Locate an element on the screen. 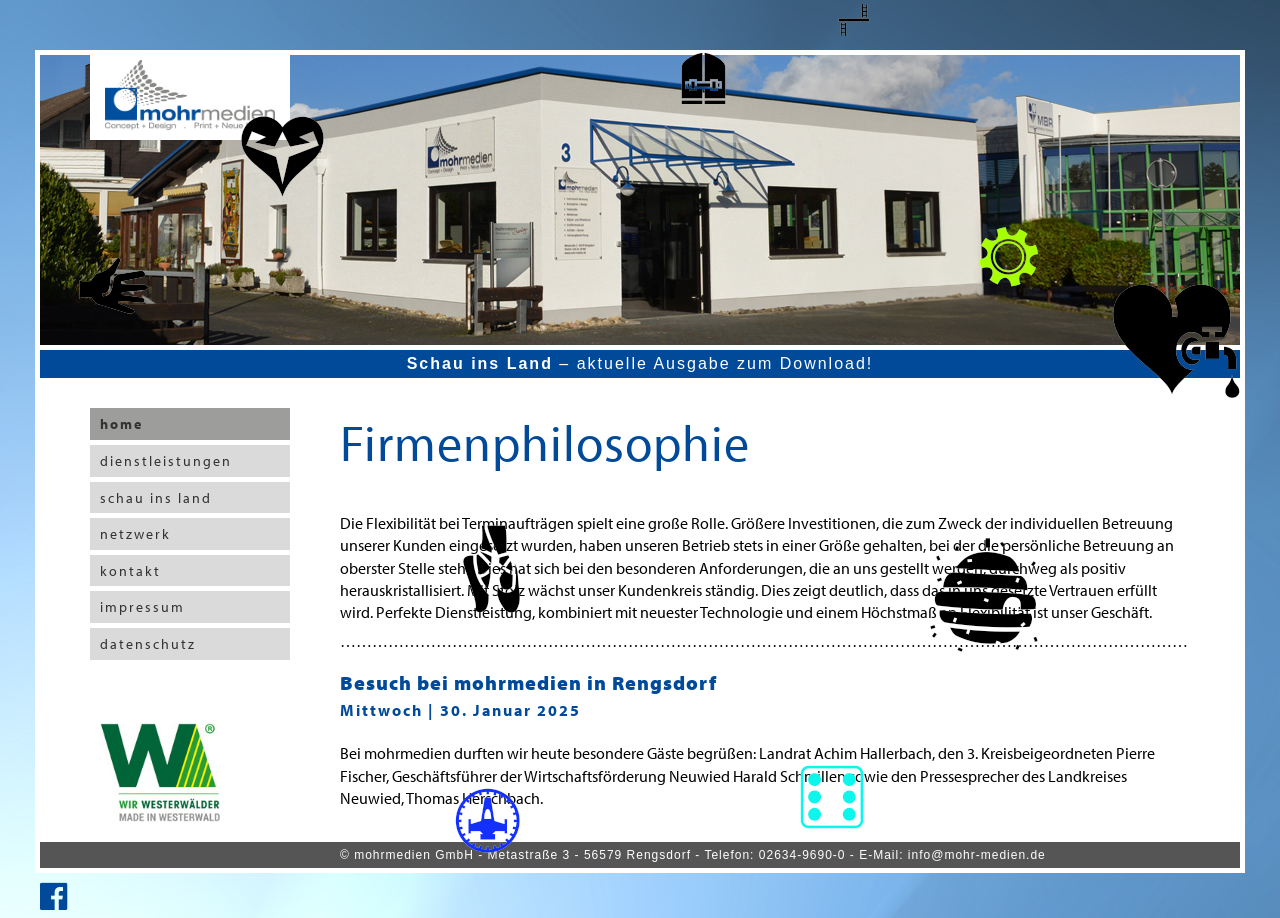 This screenshot has width=1280, height=918. tap into health or life resources is located at coordinates (1176, 335).